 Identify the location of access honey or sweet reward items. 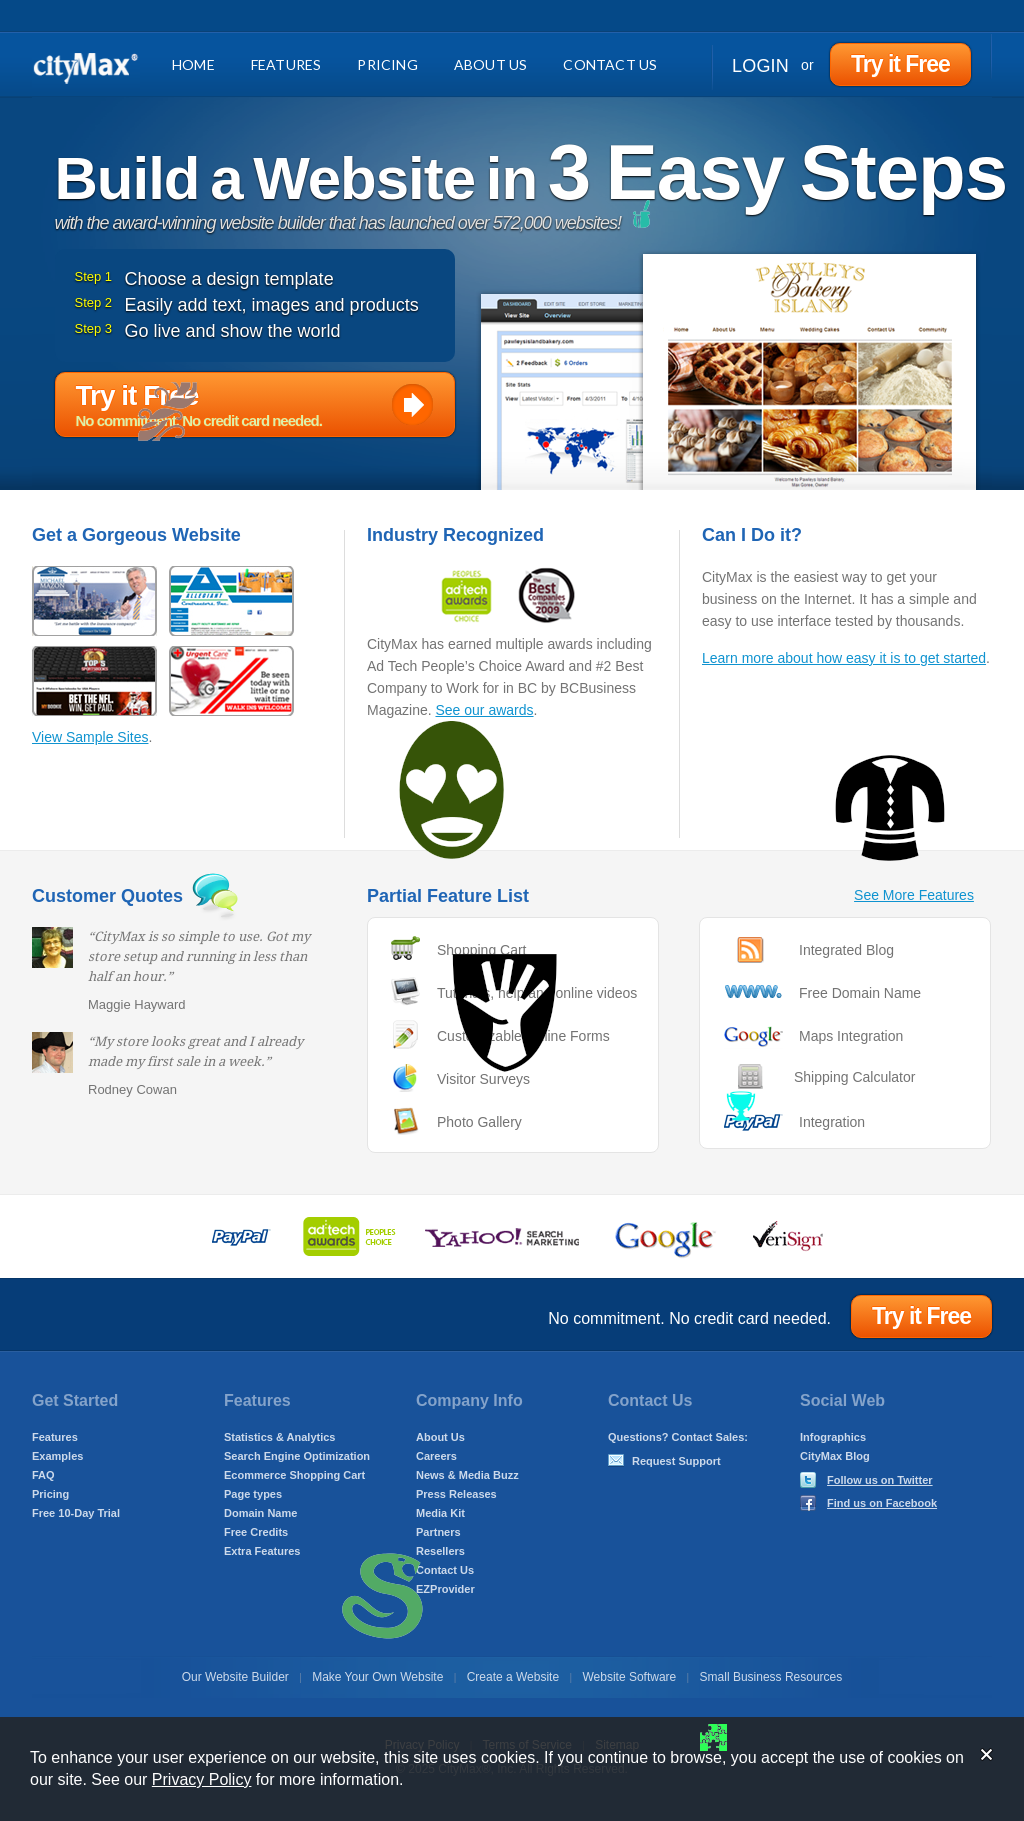
(642, 214).